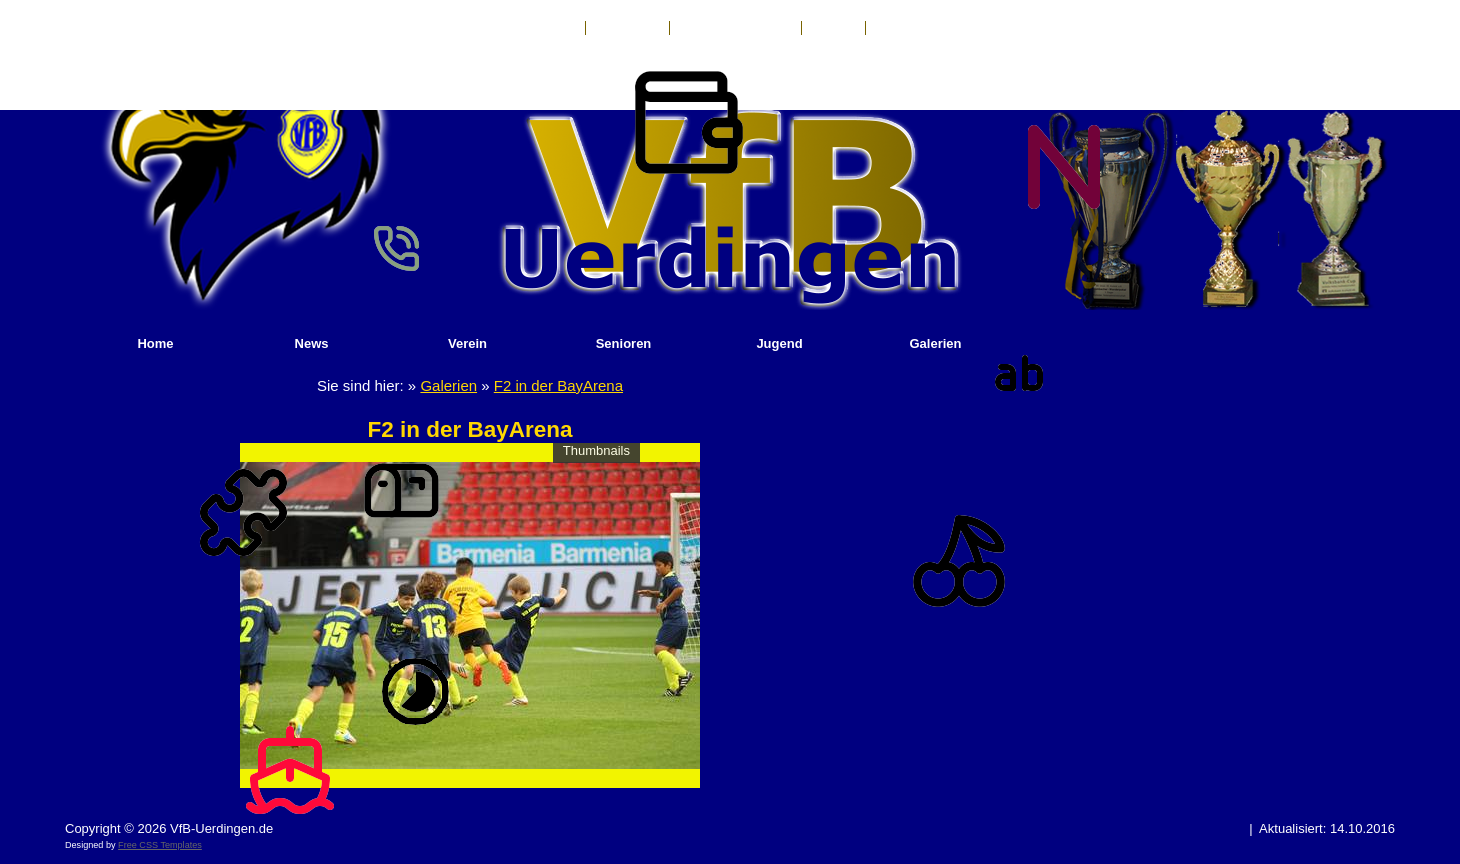 This screenshot has width=1460, height=864. What do you see at coordinates (1064, 167) in the screenshot?
I see `indicates the letter "n" in alphabetical navigation or sorting` at bounding box center [1064, 167].